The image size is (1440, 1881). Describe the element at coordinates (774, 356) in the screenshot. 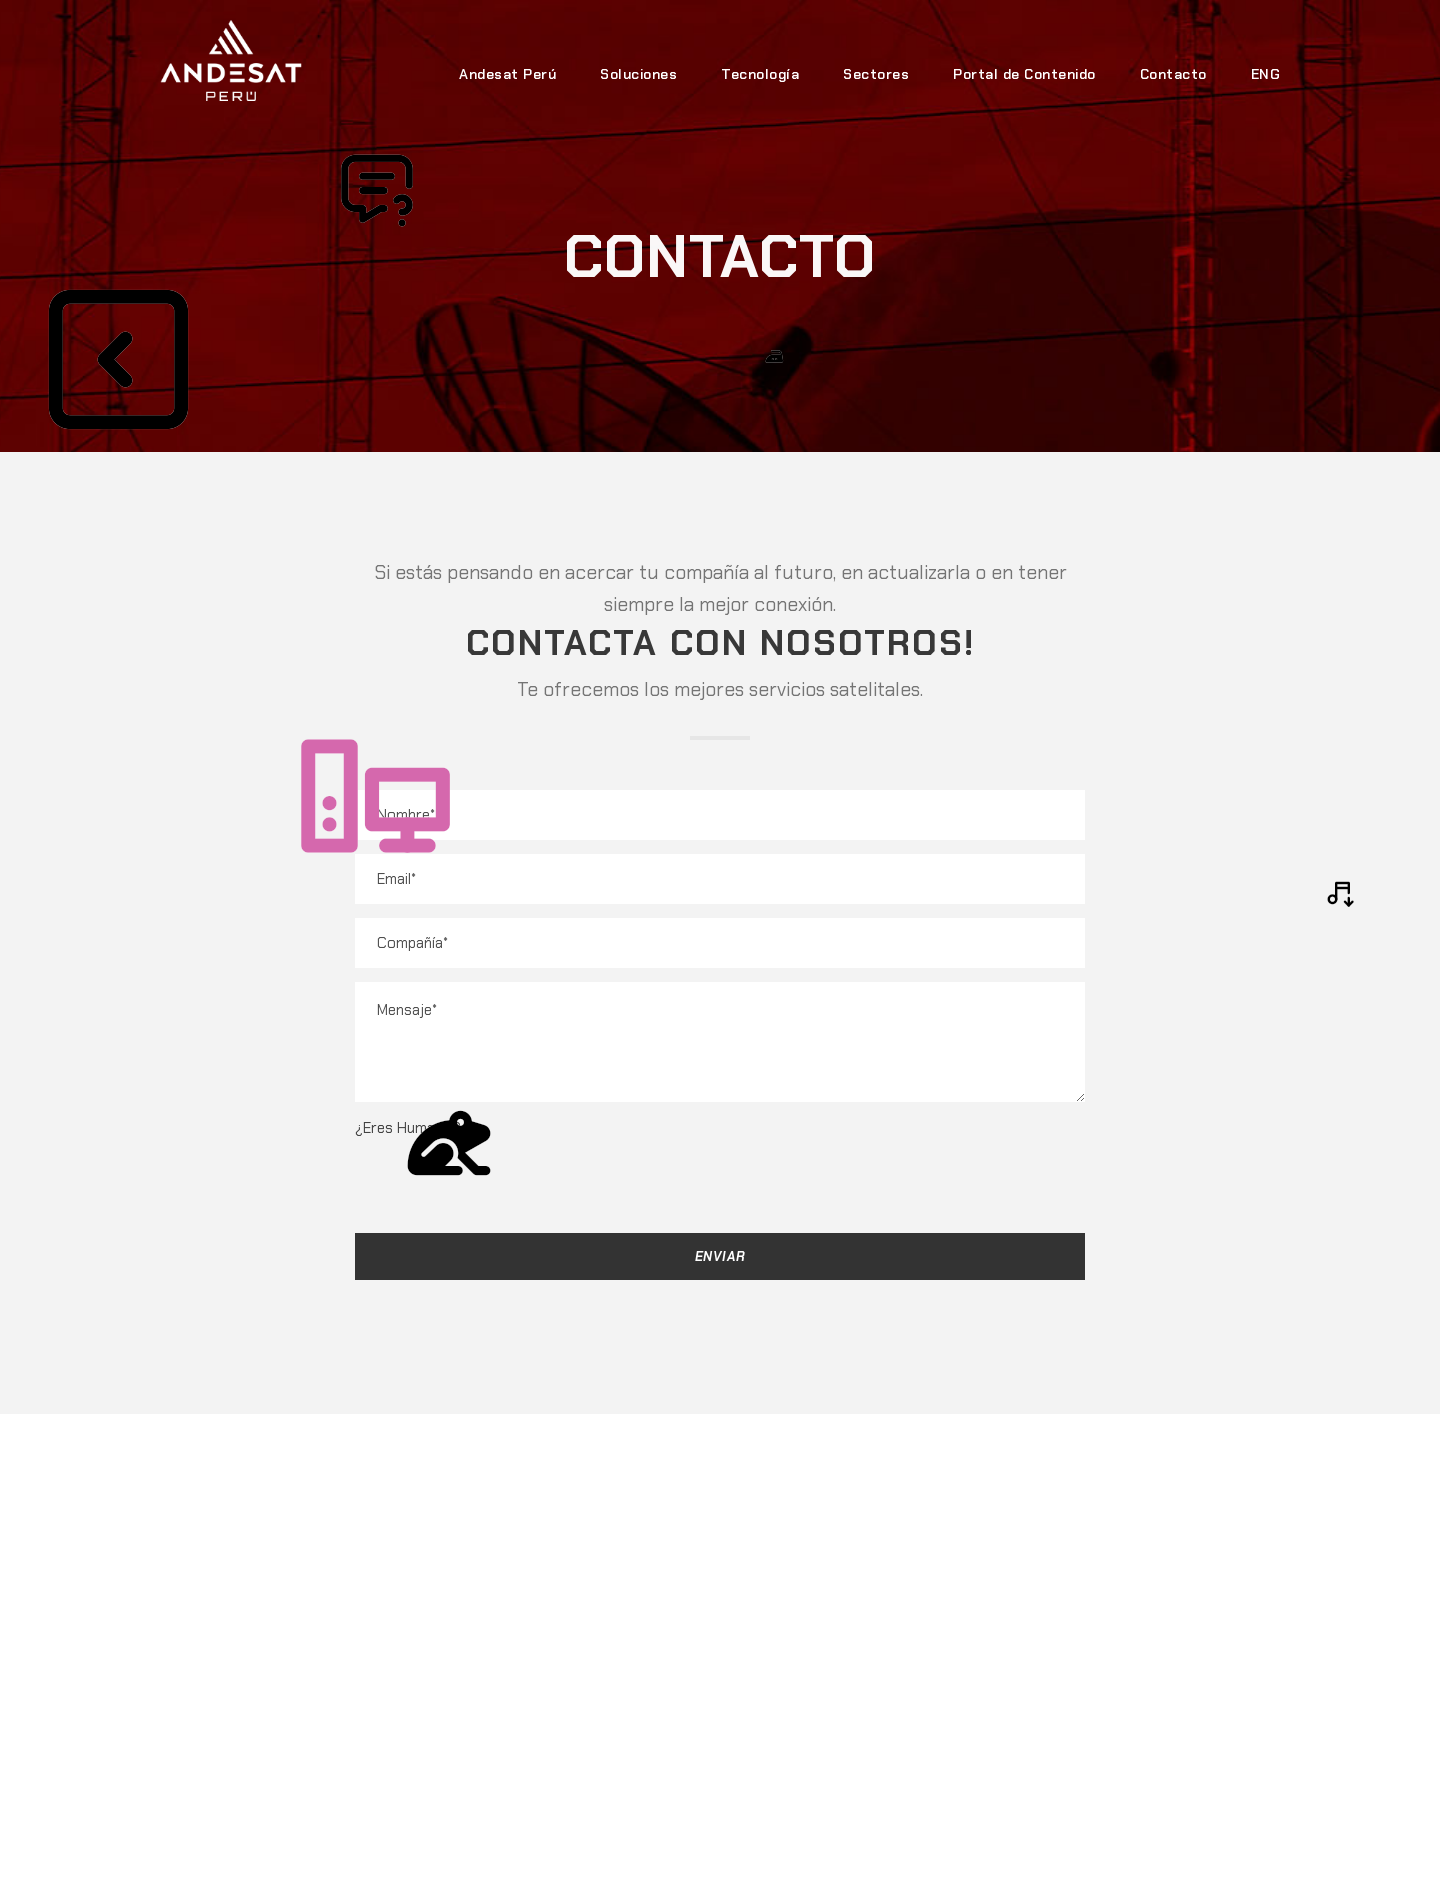

I see `select ironing or fabric care settings` at that location.